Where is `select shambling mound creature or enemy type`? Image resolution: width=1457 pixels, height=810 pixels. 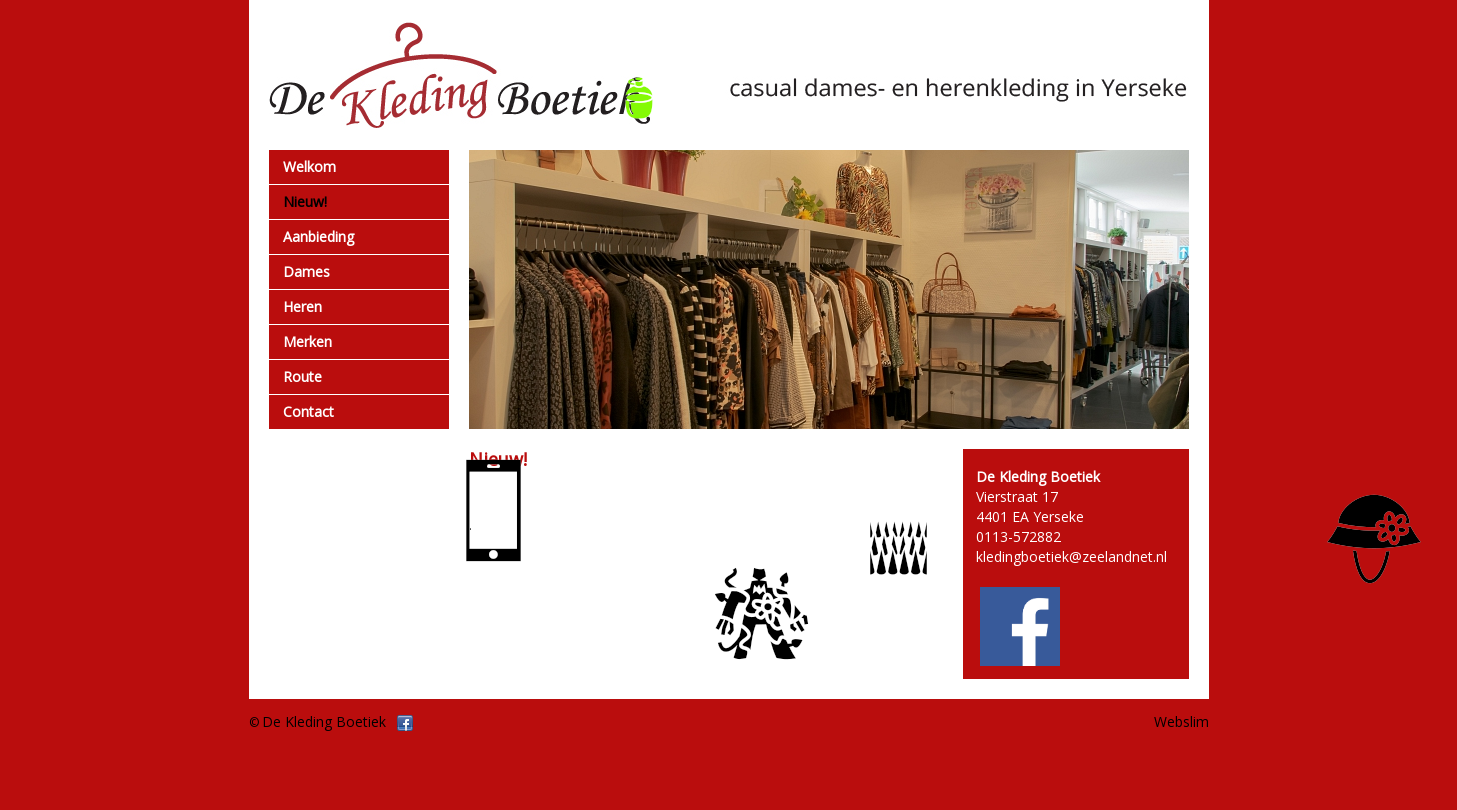 select shambling mound creature or enemy type is located at coordinates (761, 613).